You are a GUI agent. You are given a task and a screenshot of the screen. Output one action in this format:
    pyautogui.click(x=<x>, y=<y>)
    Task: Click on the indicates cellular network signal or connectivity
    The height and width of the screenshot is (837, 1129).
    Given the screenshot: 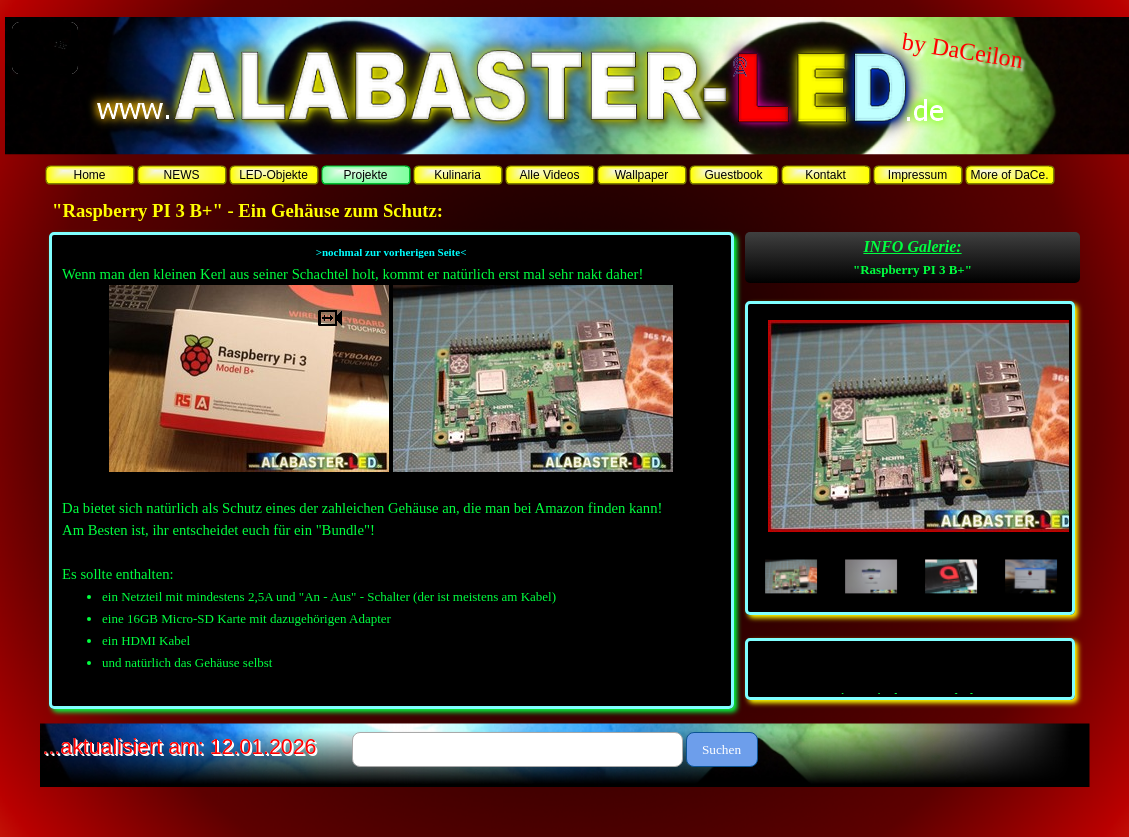 What is the action you would take?
    pyautogui.click(x=740, y=67)
    